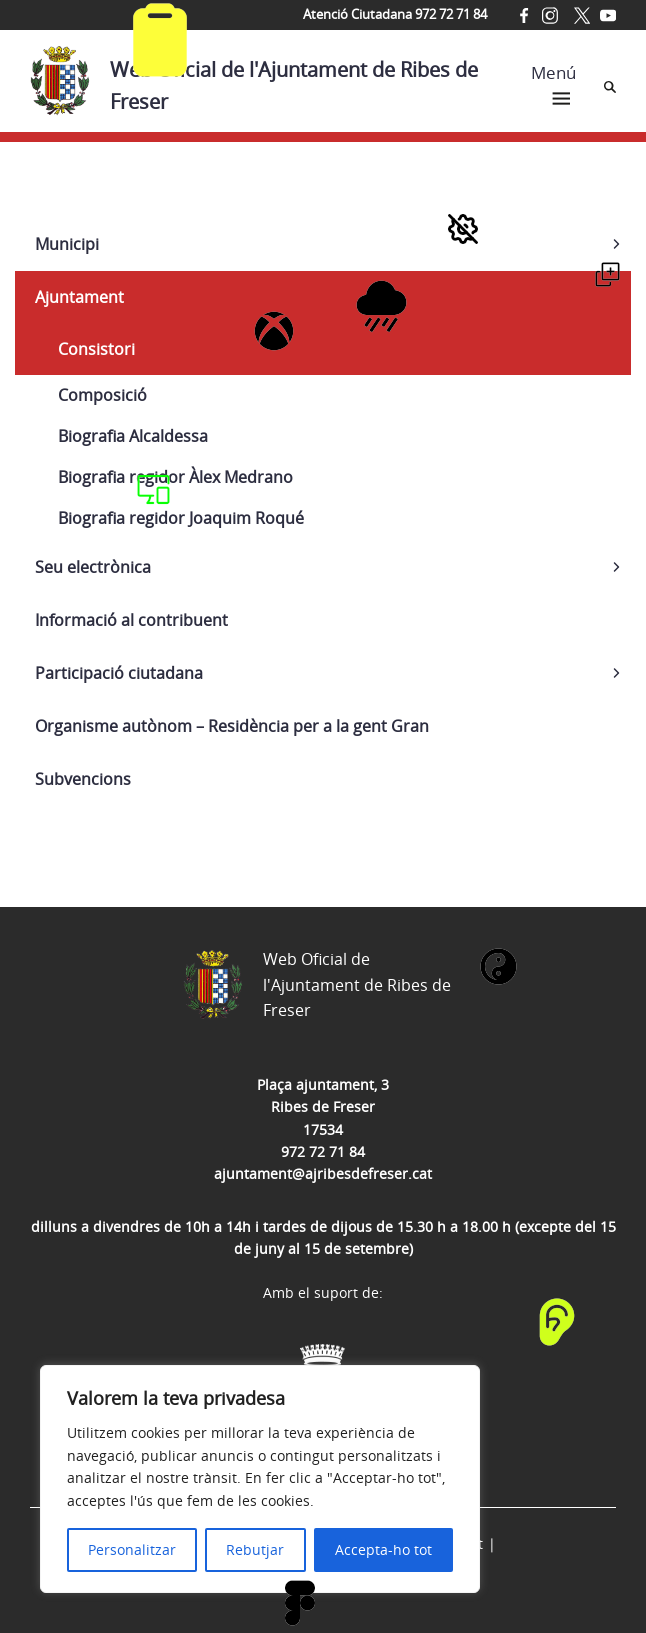 This screenshot has height=1633, width=646. Describe the element at coordinates (557, 1322) in the screenshot. I see `adjust audio or hearing accessibility settings` at that location.